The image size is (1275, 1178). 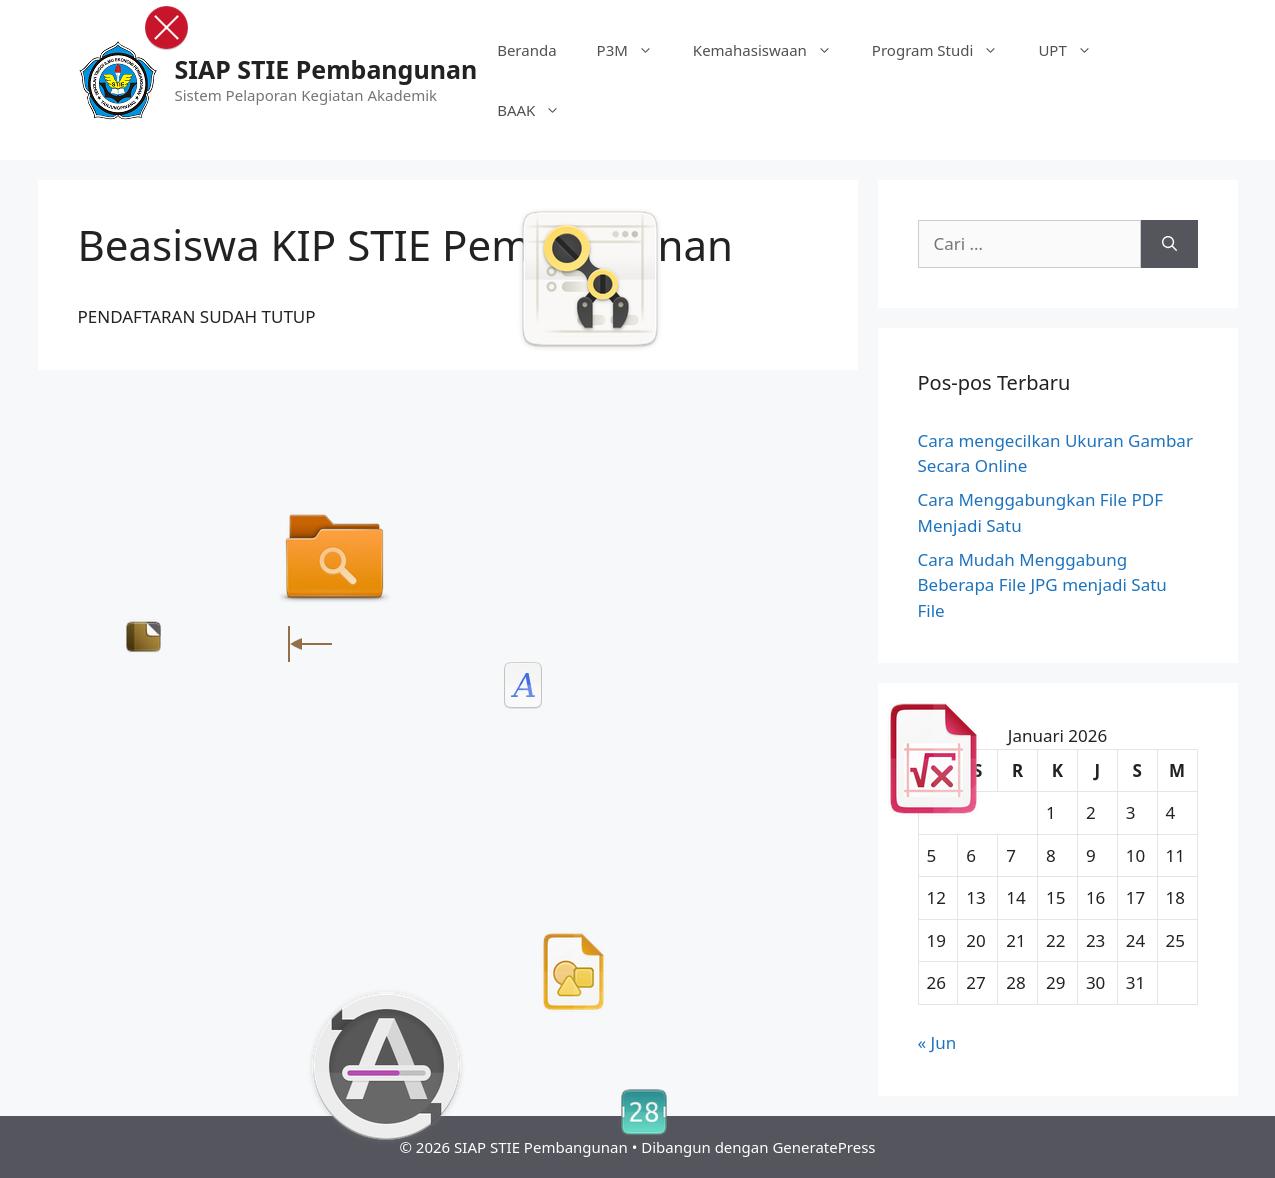 What do you see at coordinates (143, 635) in the screenshot?
I see `change desktop wallpaper settings` at bounding box center [143, 635].